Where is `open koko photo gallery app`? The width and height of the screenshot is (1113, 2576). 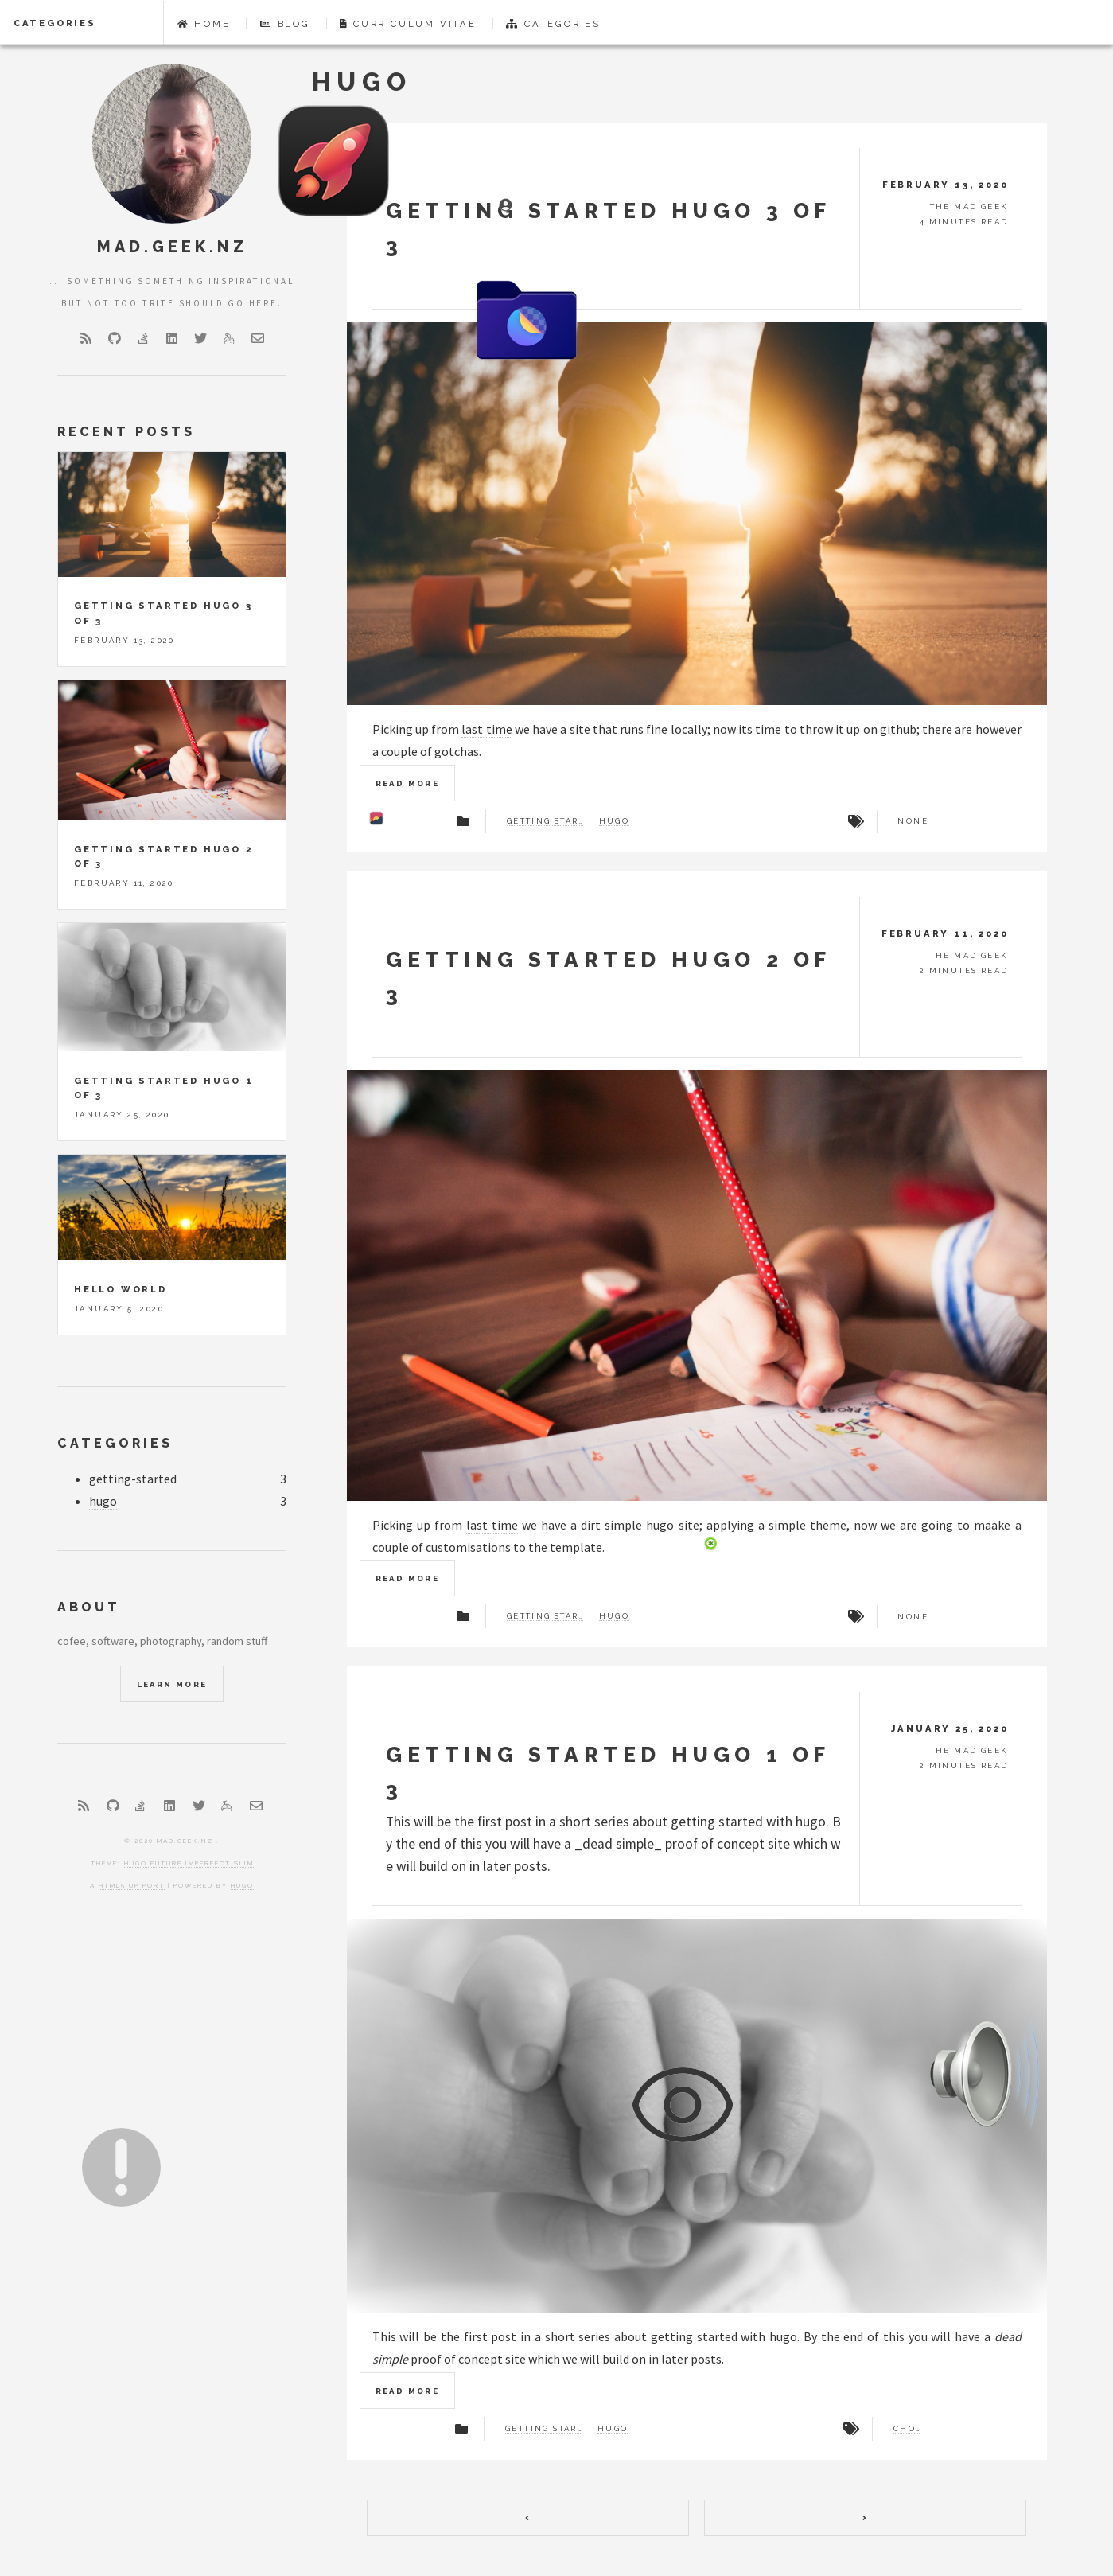 open koko photo gallery app is located at coordinates (376, 818).